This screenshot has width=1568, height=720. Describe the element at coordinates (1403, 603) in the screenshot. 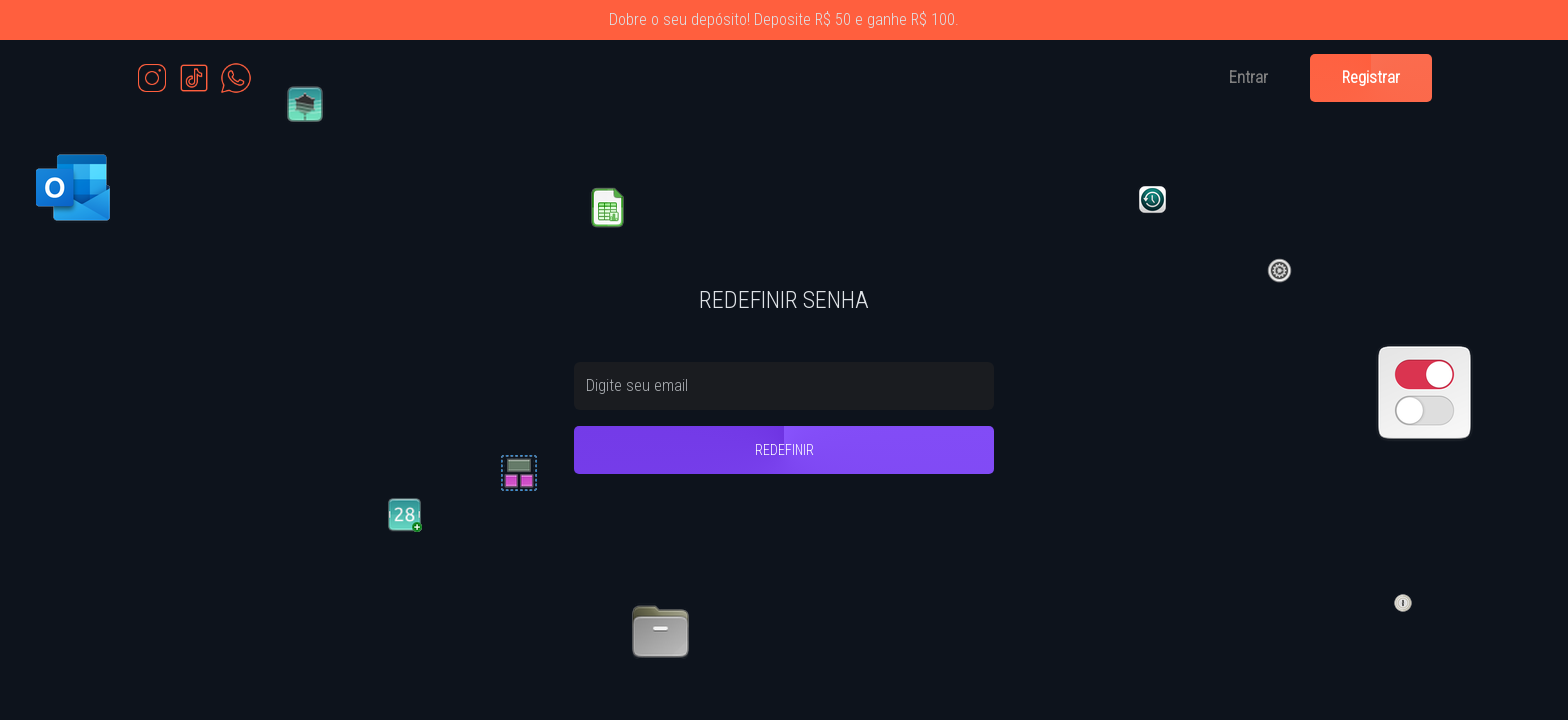

I see `open passwords and keys manager` at that location.